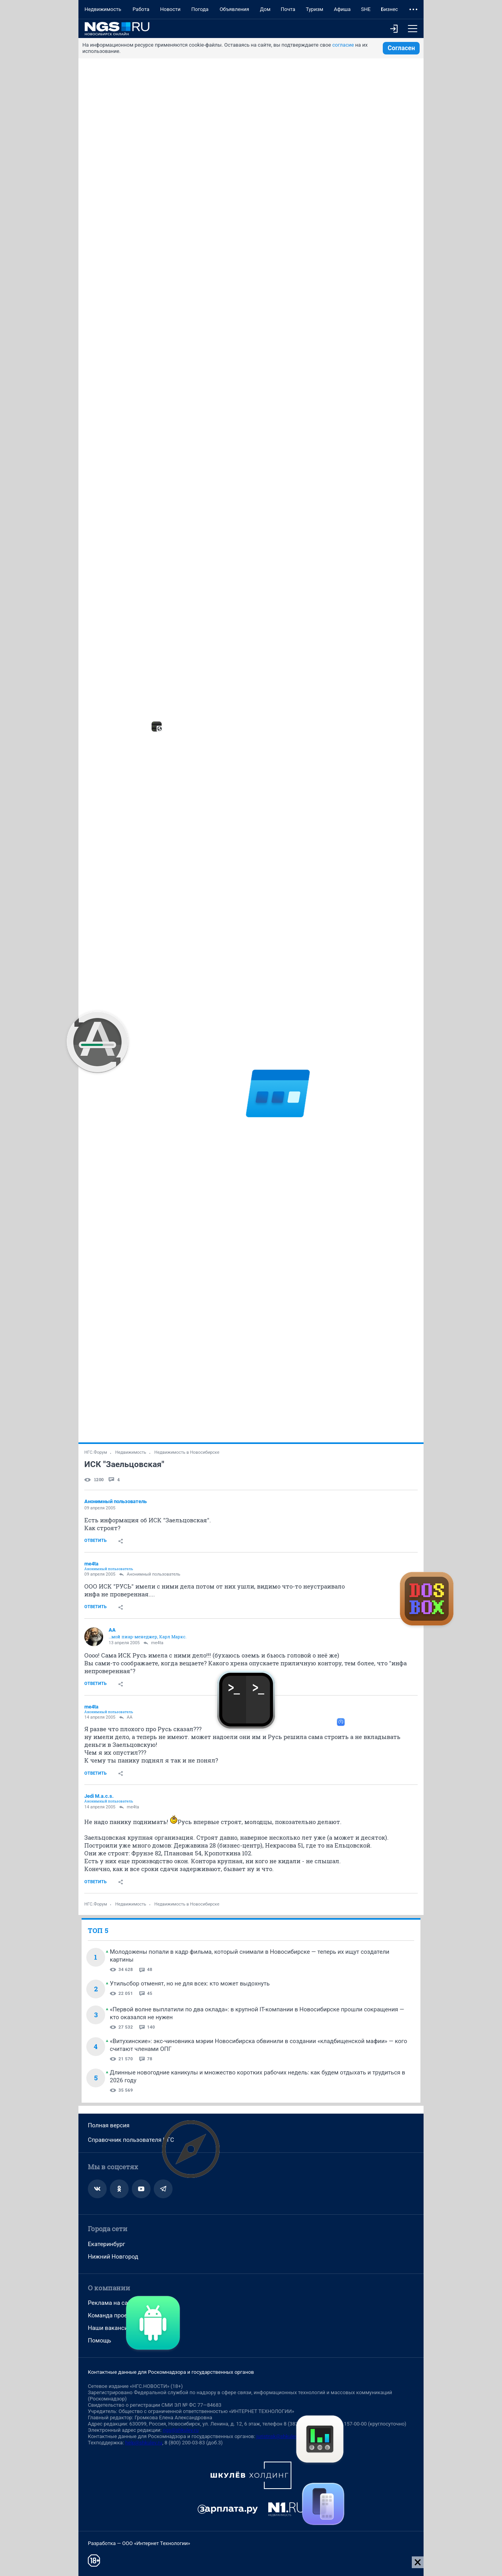  Describe the element at coordinates (191, 2149) in the screenshot. I see `open the default web browser` at that location.